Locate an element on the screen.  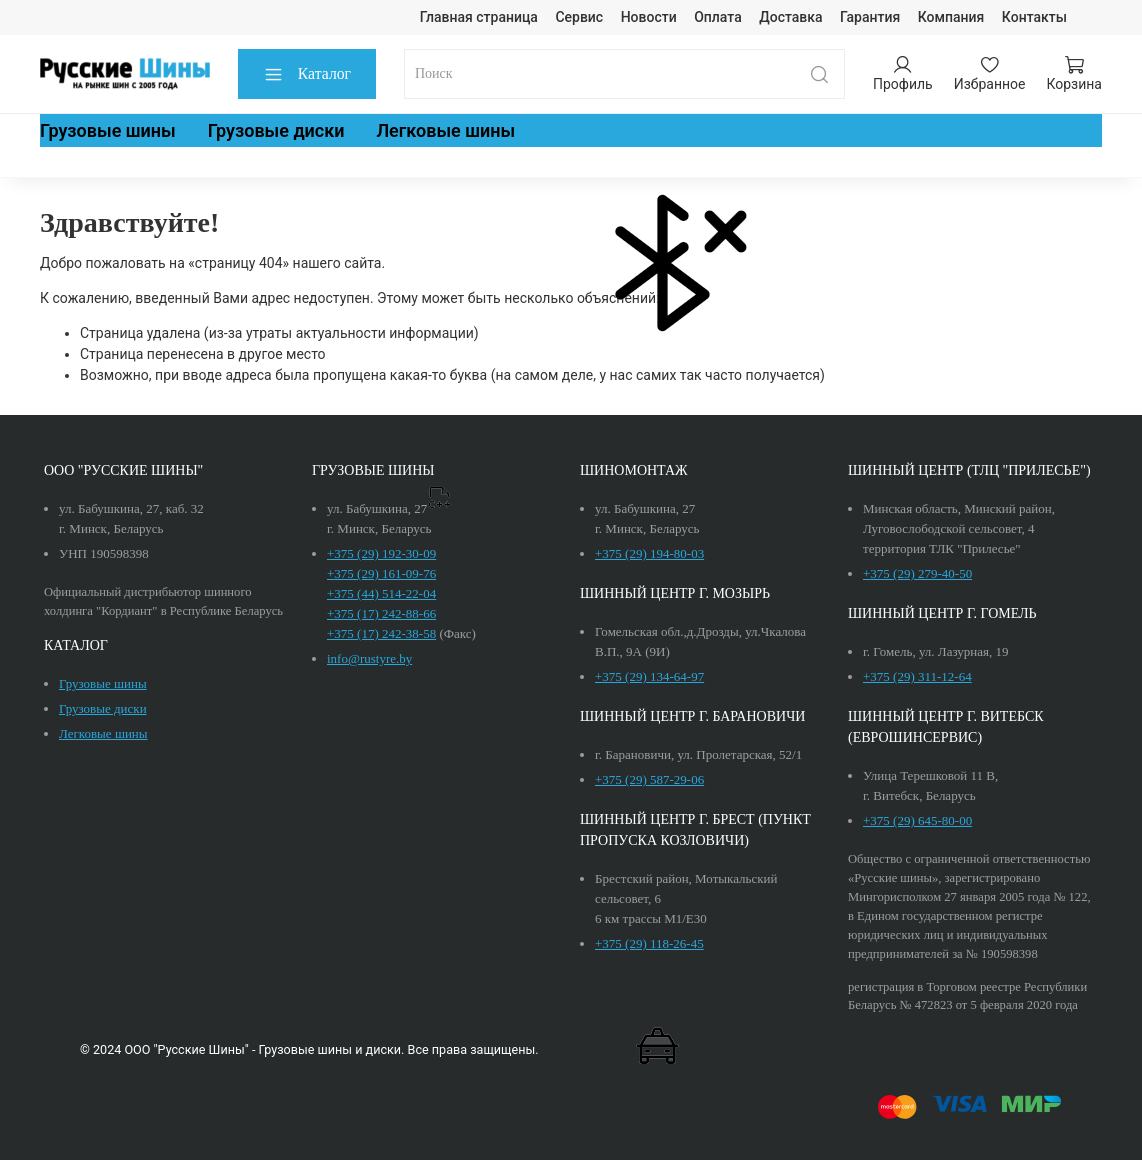
request a taxi or ride service is located at coordinates (657, 1048).